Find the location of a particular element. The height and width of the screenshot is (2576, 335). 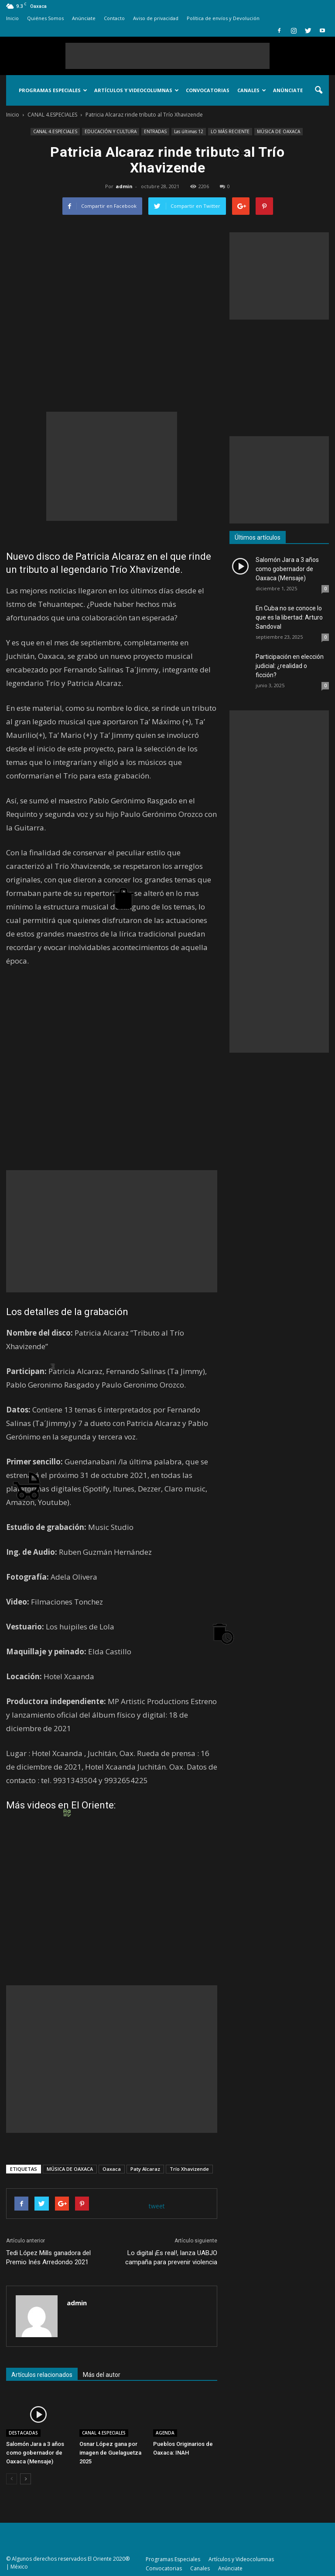

set items to automatically delete after a time period is located at coordinates (223, 1634).